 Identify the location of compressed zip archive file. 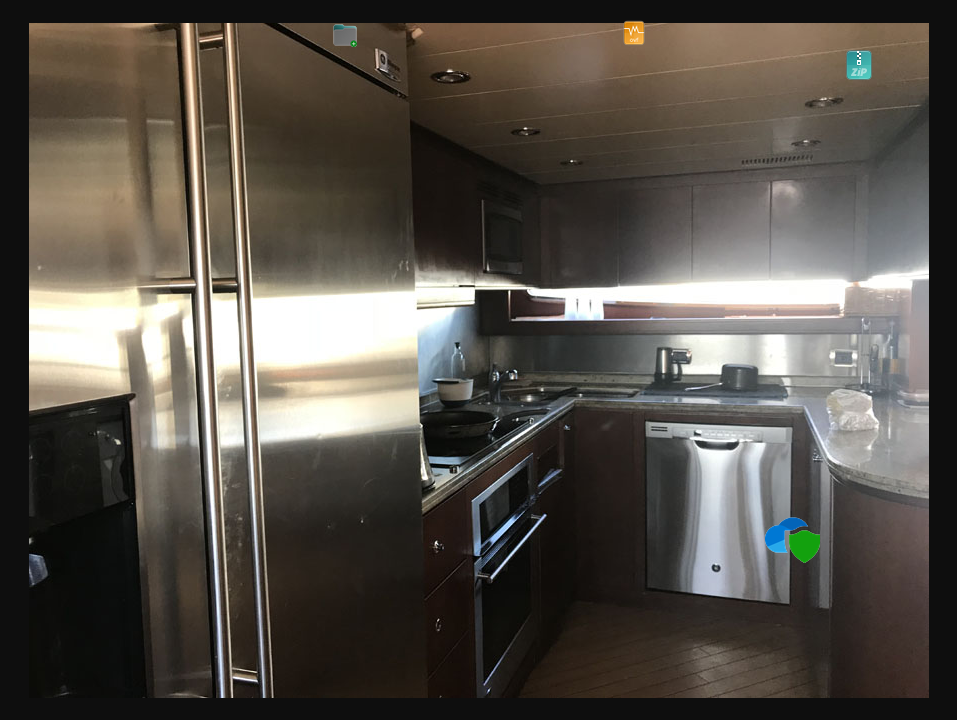
(859, 65).